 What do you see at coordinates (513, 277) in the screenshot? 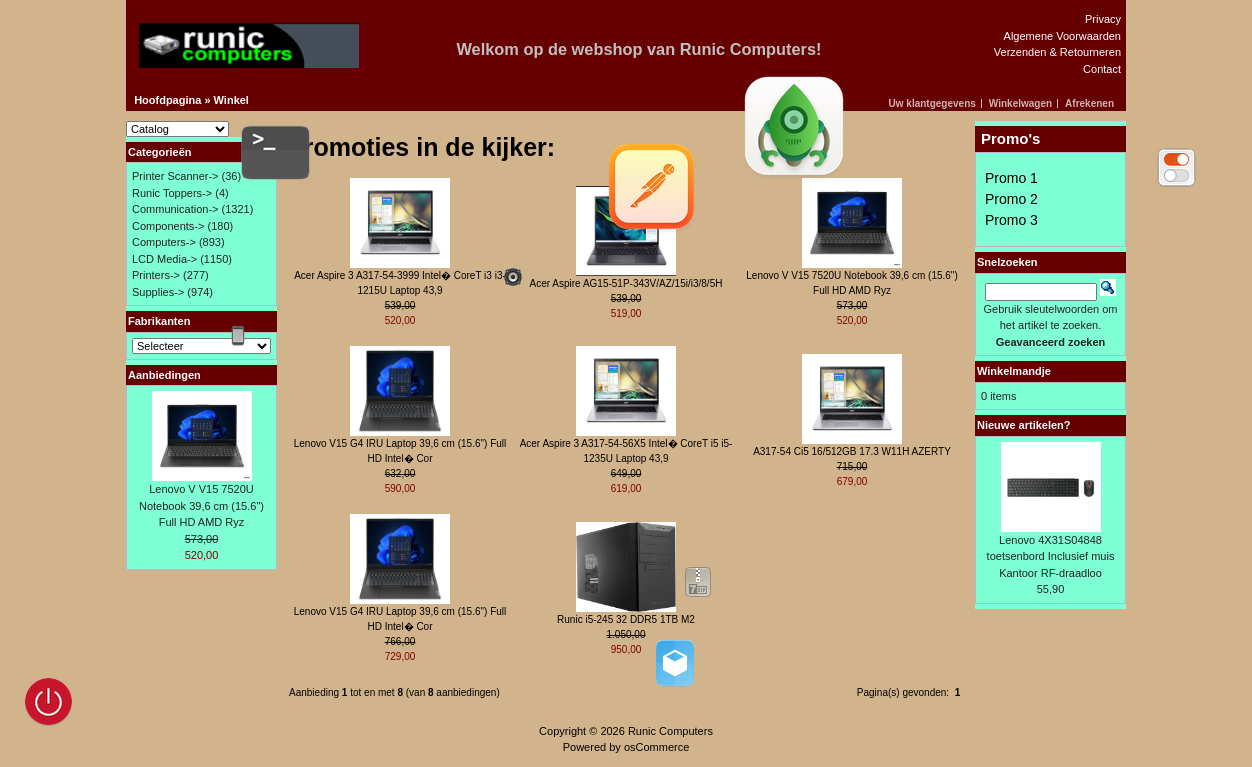
I see `adjust speaker or audio output settings` at bounding box center [513, 277].